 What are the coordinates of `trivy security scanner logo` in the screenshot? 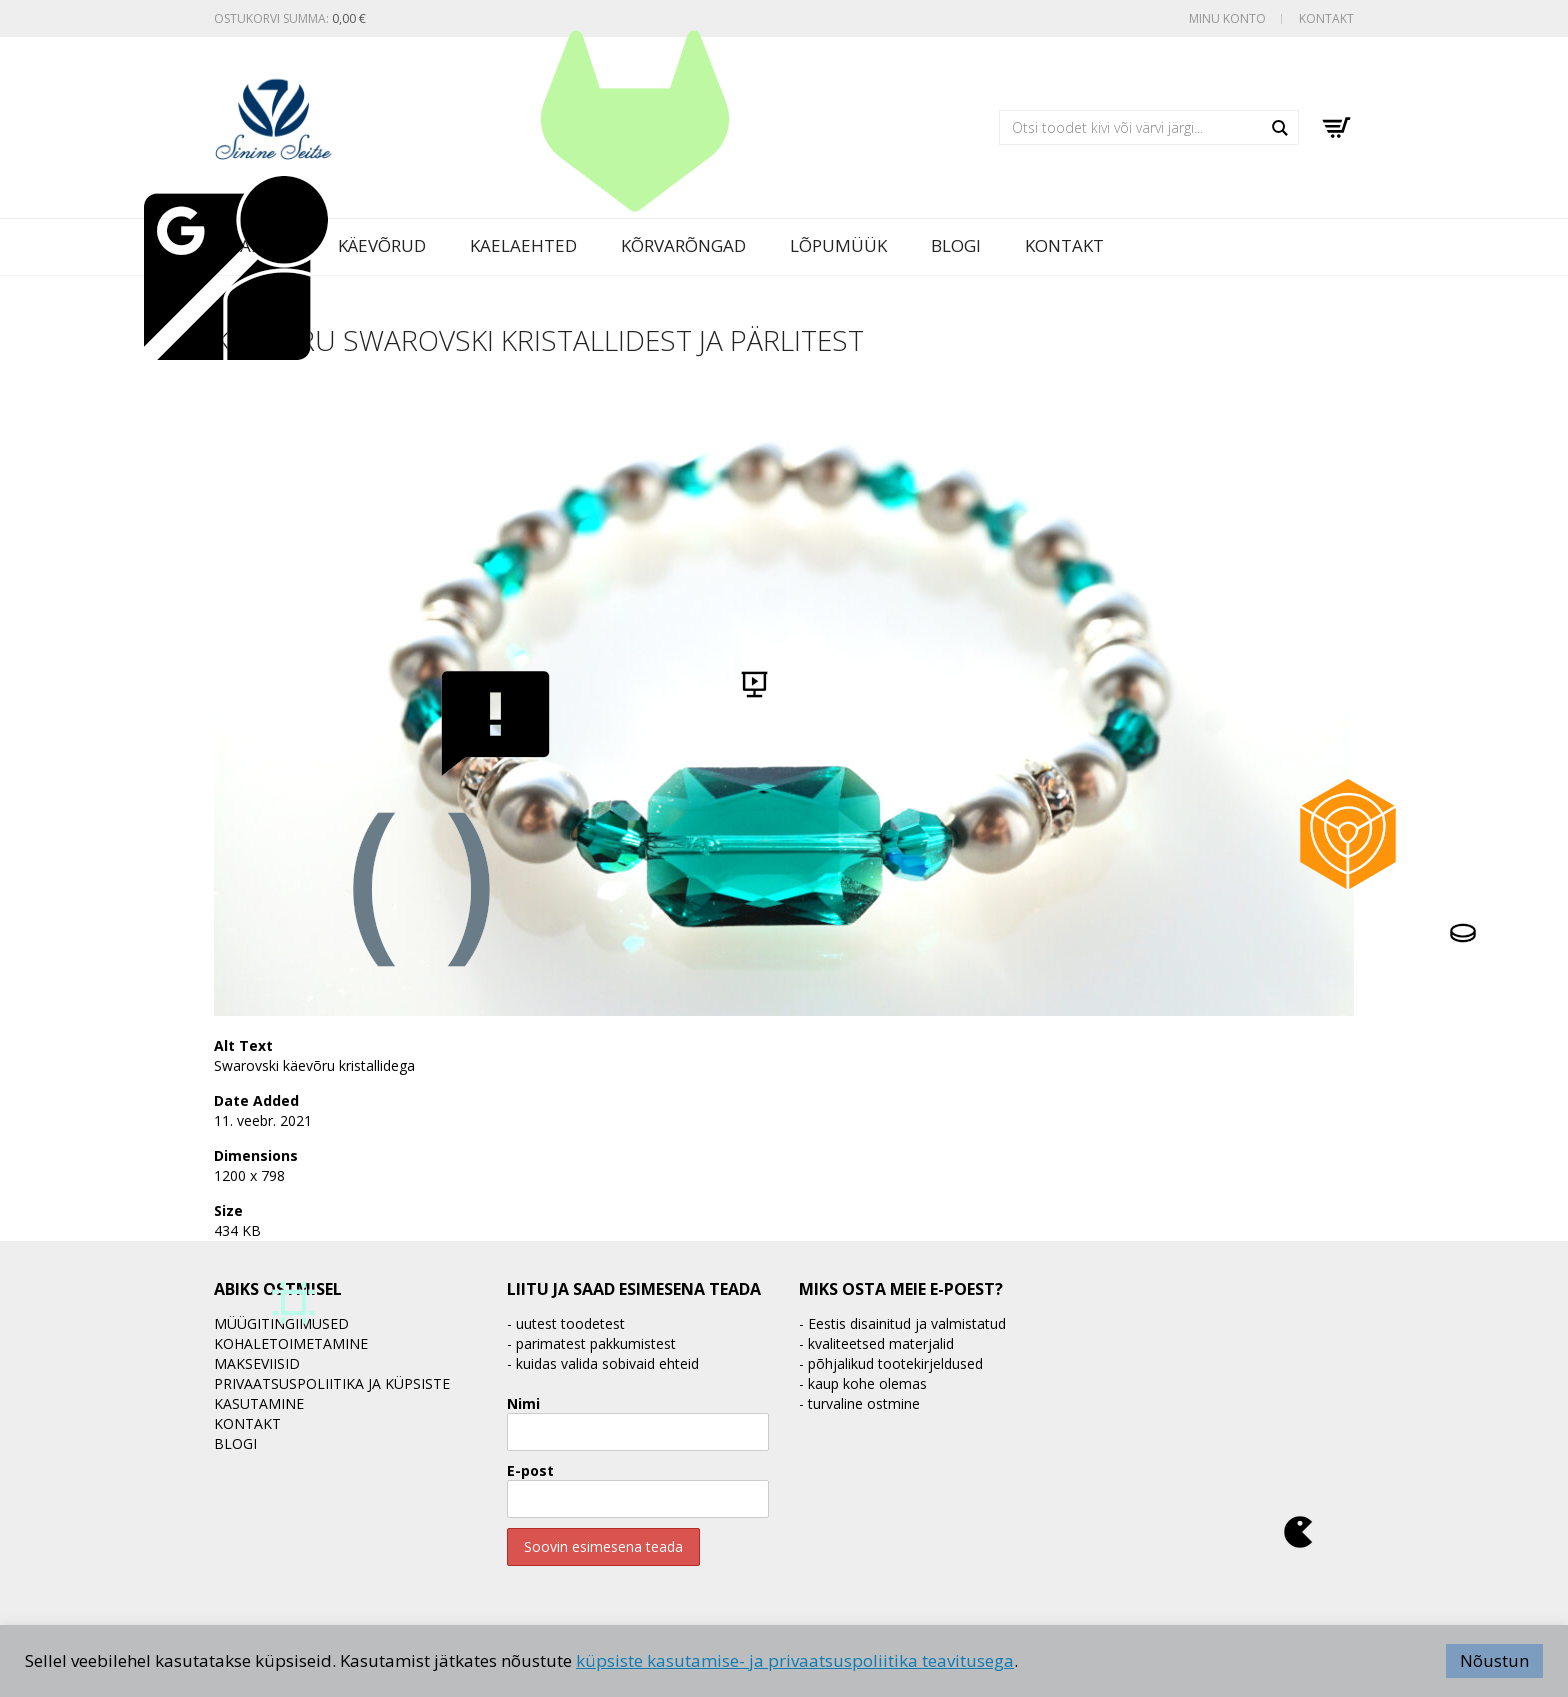 It's located at (1348, 834).